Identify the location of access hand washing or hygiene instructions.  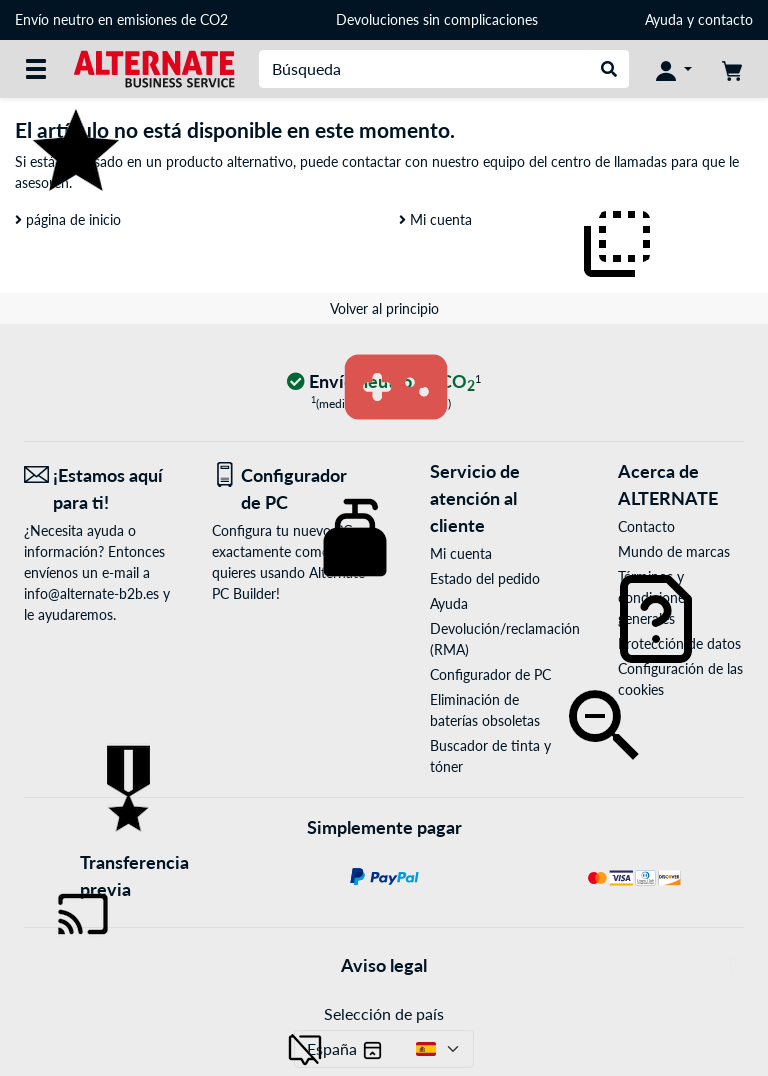
(355, 539).